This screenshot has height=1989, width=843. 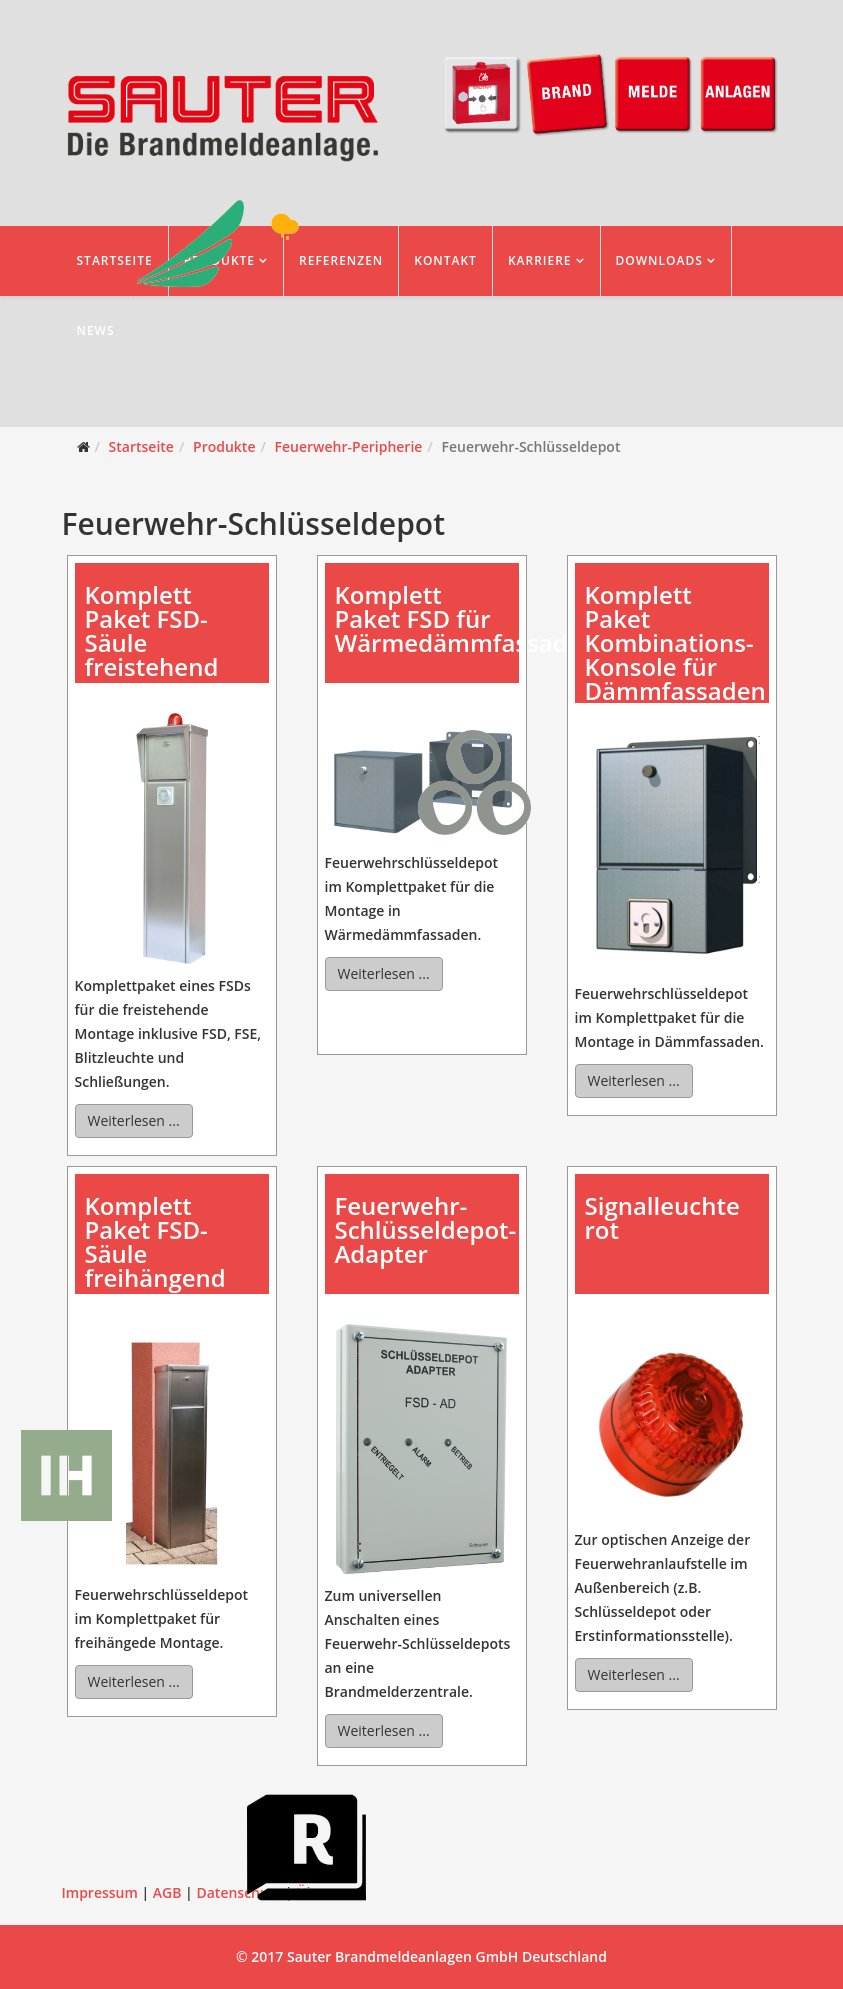 What do you see at coordinates (190, 243) in the screenshot?
I see `Ethiopian Airlines logo` at bounding box center [190, 243].